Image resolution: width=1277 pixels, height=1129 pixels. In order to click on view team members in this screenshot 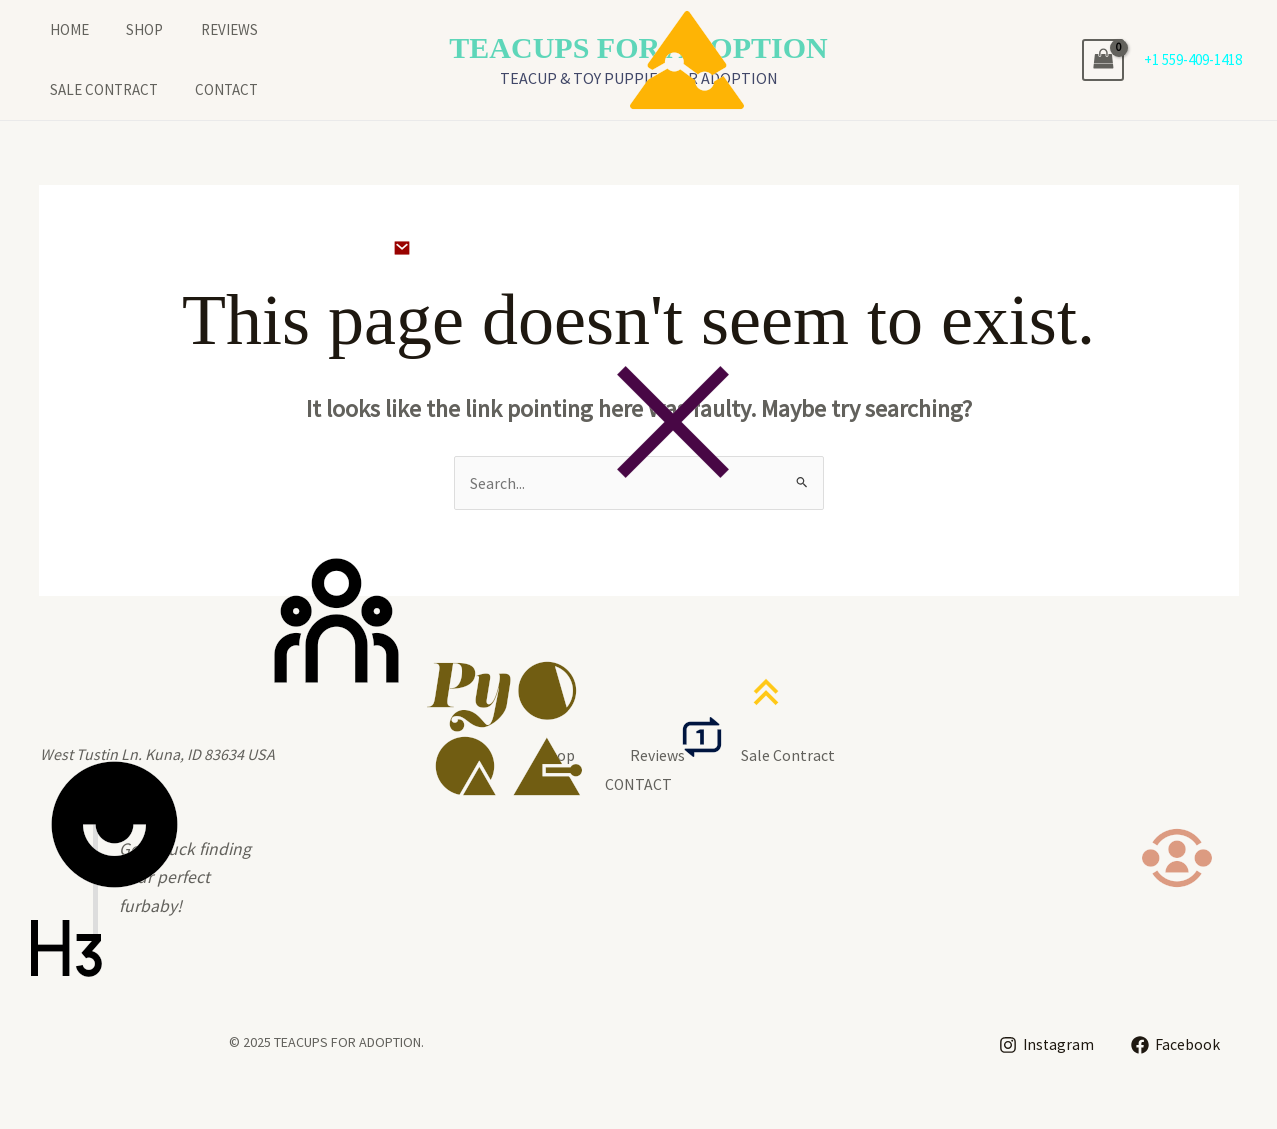, I will do `click(336, 620)`.